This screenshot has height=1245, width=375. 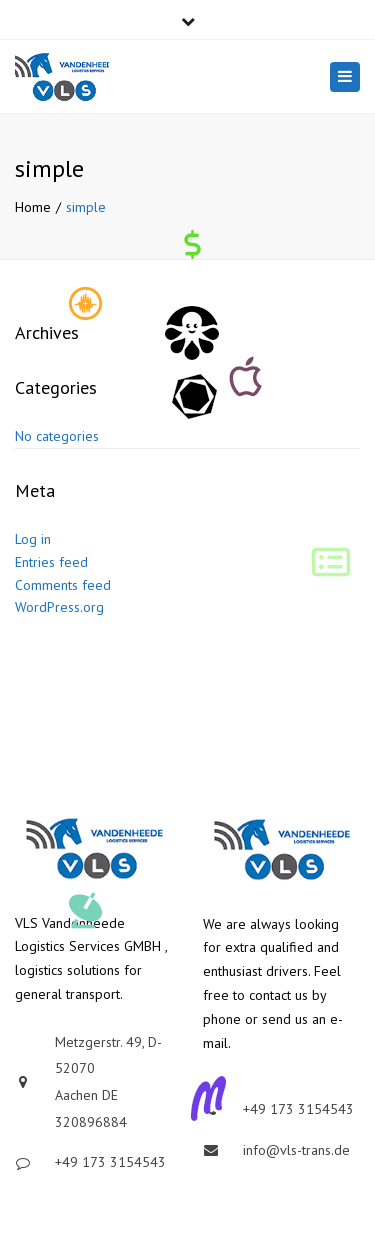 What do you see at coordinates (192, 333) in the screenshot?
I see `visit the Custom Ink website` at bounding box center [192, 333].